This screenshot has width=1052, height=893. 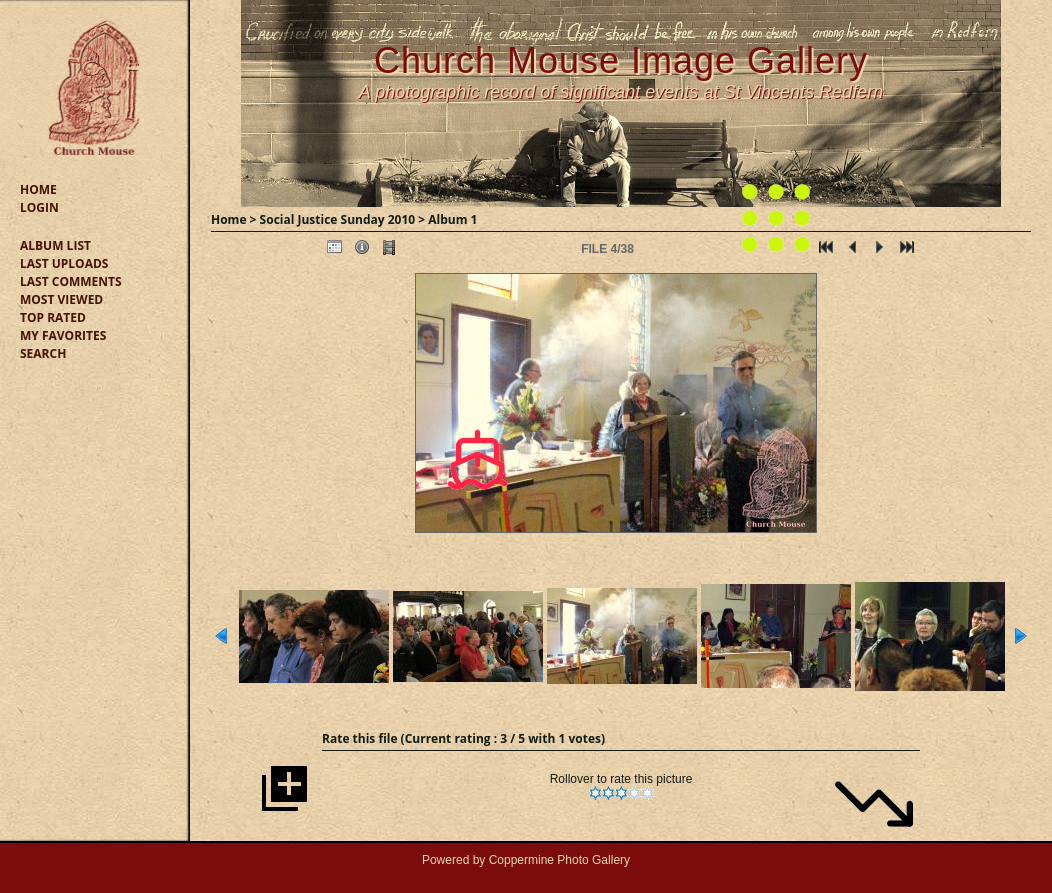 What do you see at coordinates (284, 788) in the screenshot?
I see `add item to your library` at bounding box center [284, 788].